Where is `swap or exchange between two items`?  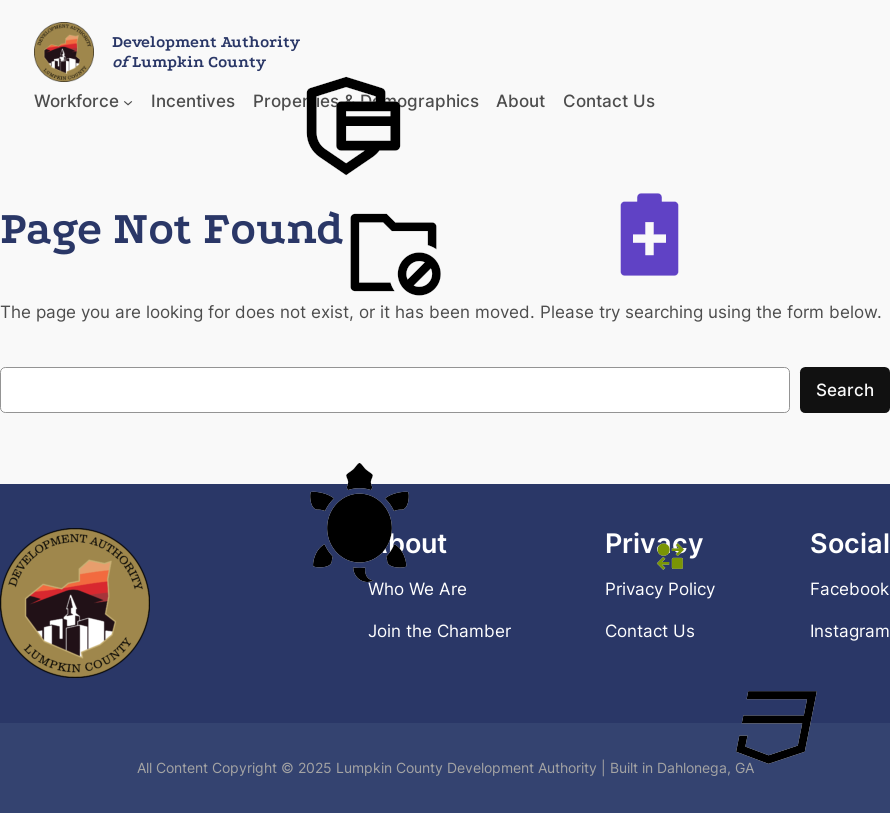
swap or exchange between two items is located at coordinates (670, 556).